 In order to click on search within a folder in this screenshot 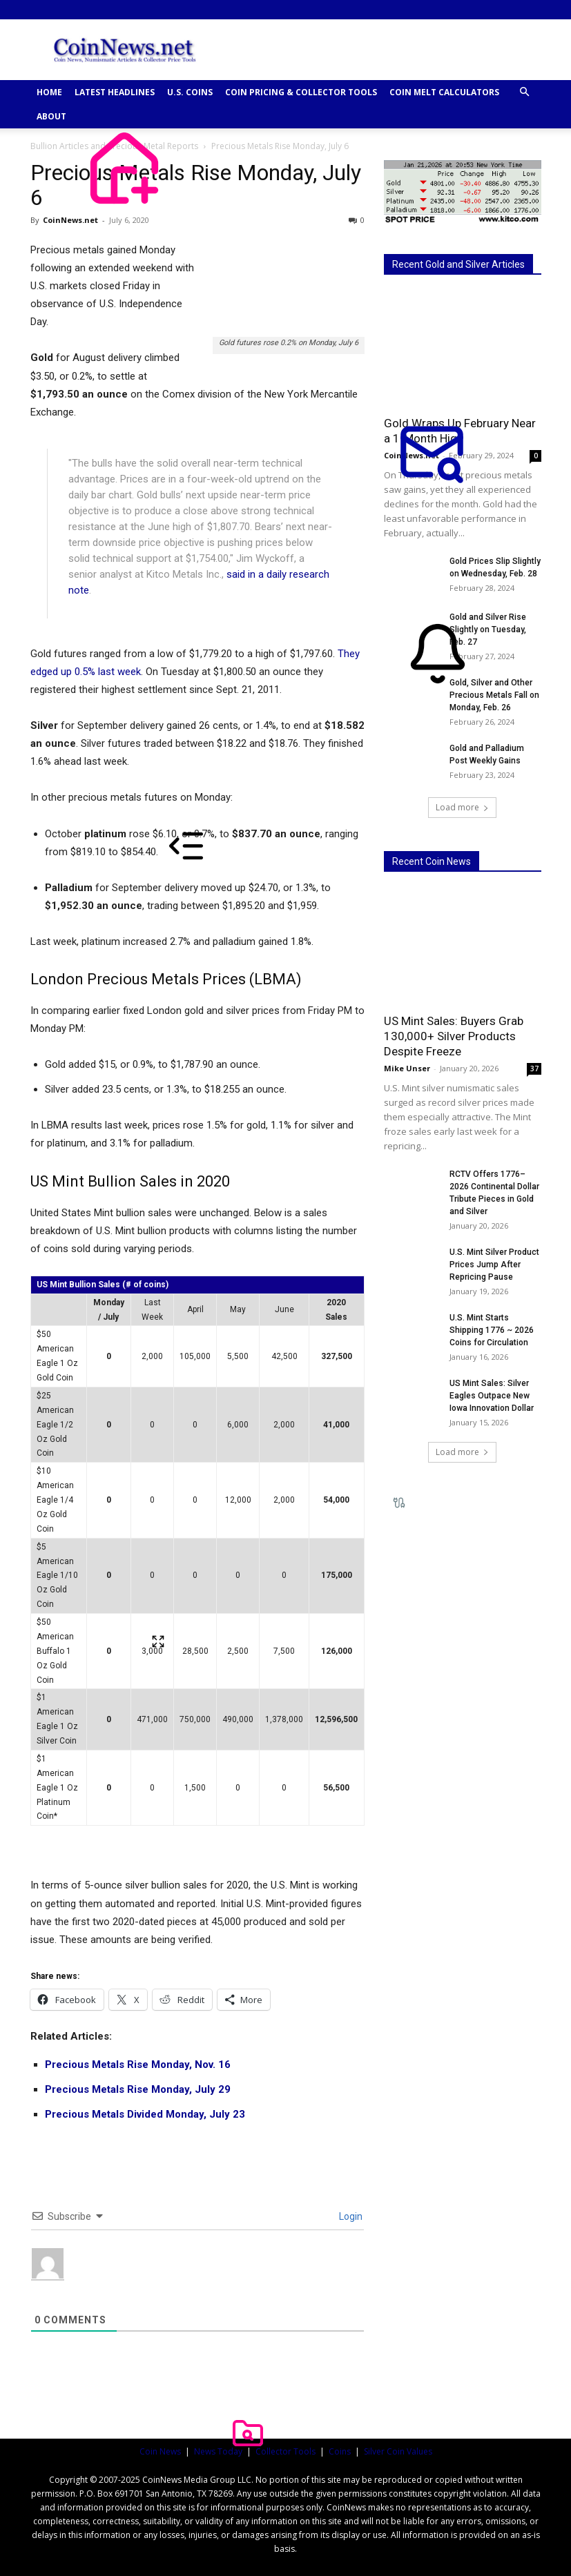, I will do `click(248, 2434)`.